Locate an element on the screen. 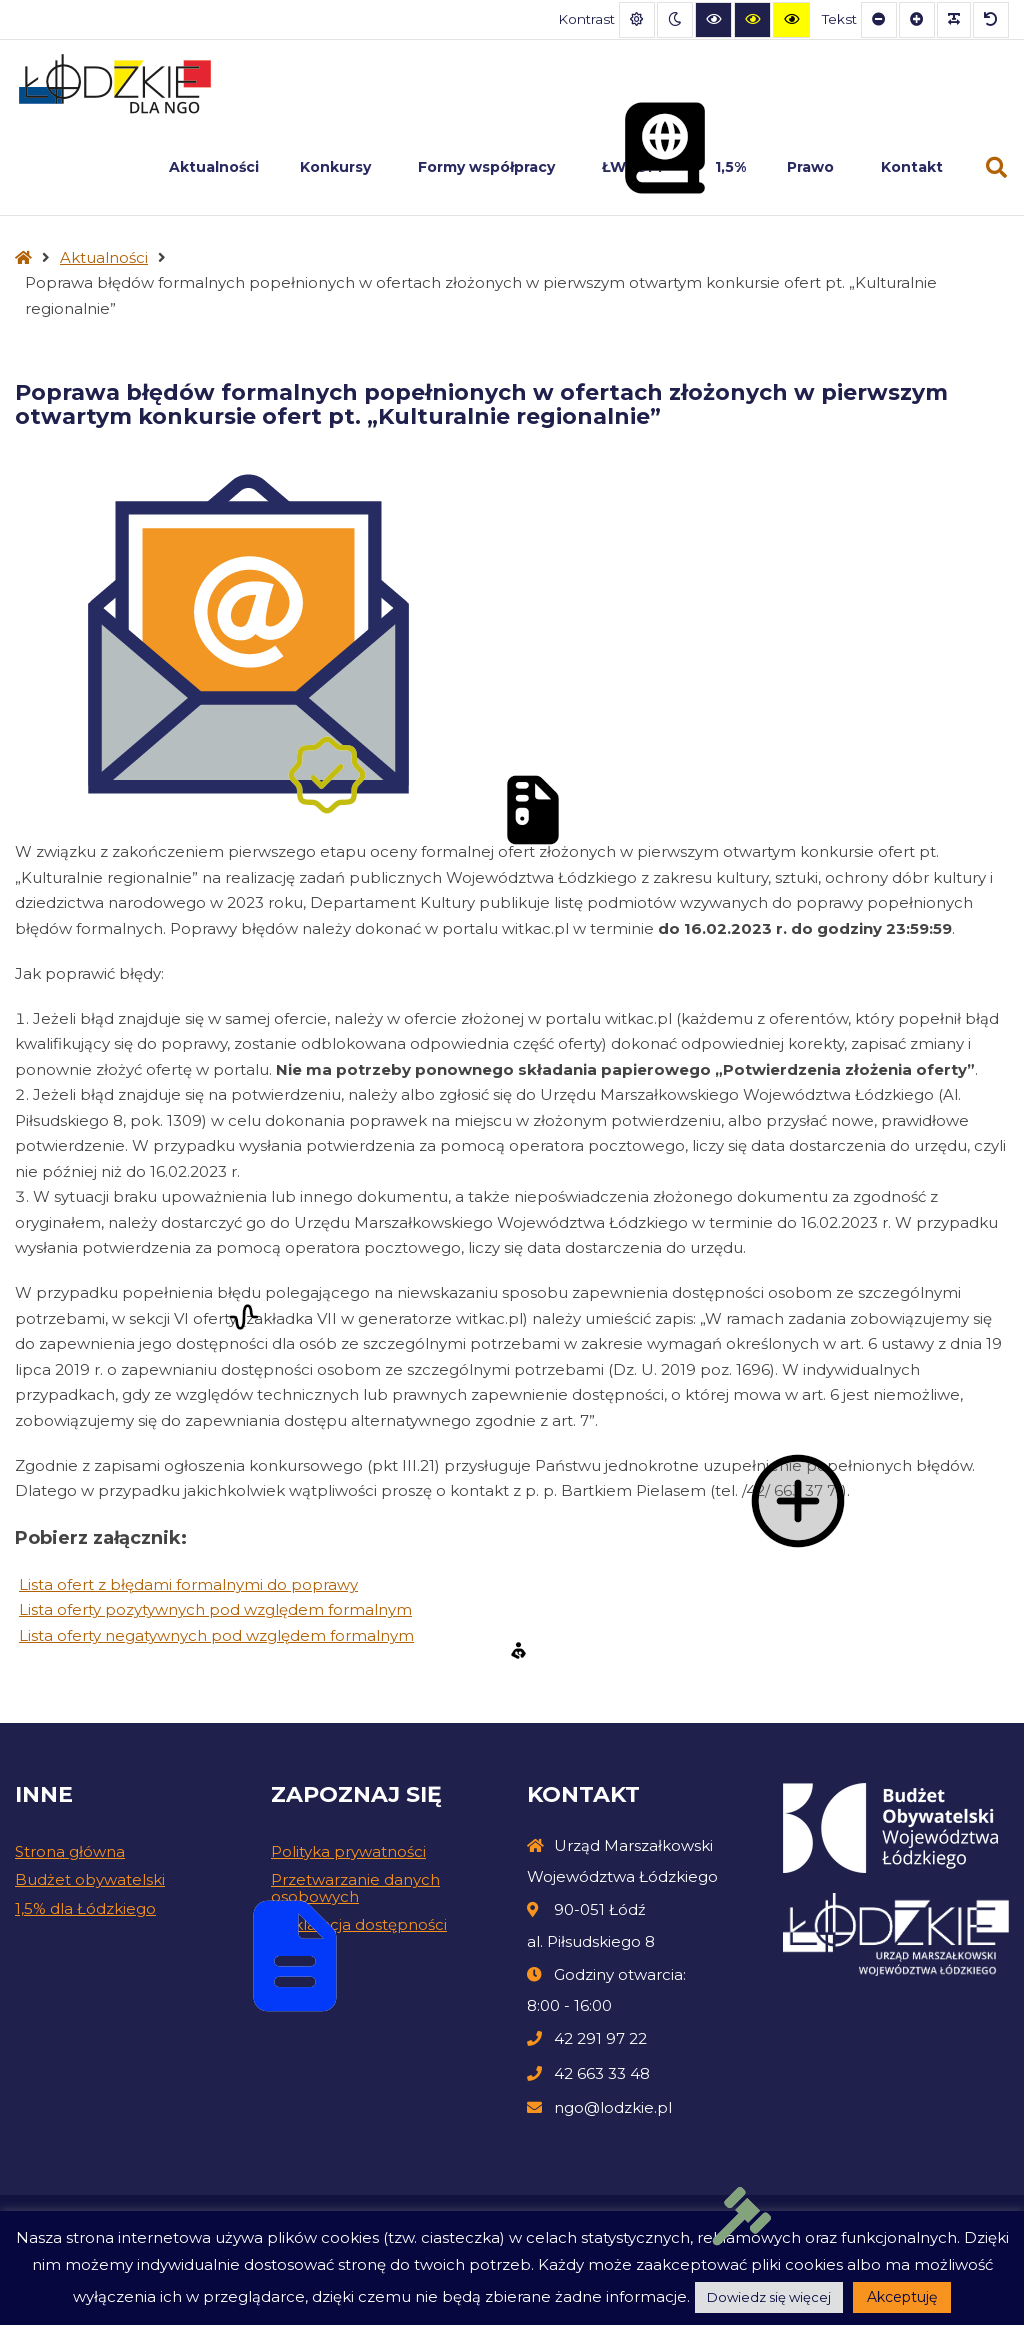 The height and width of the screenshot is (2325, 1024). compress or zip files is located at coordinates (533, 810).